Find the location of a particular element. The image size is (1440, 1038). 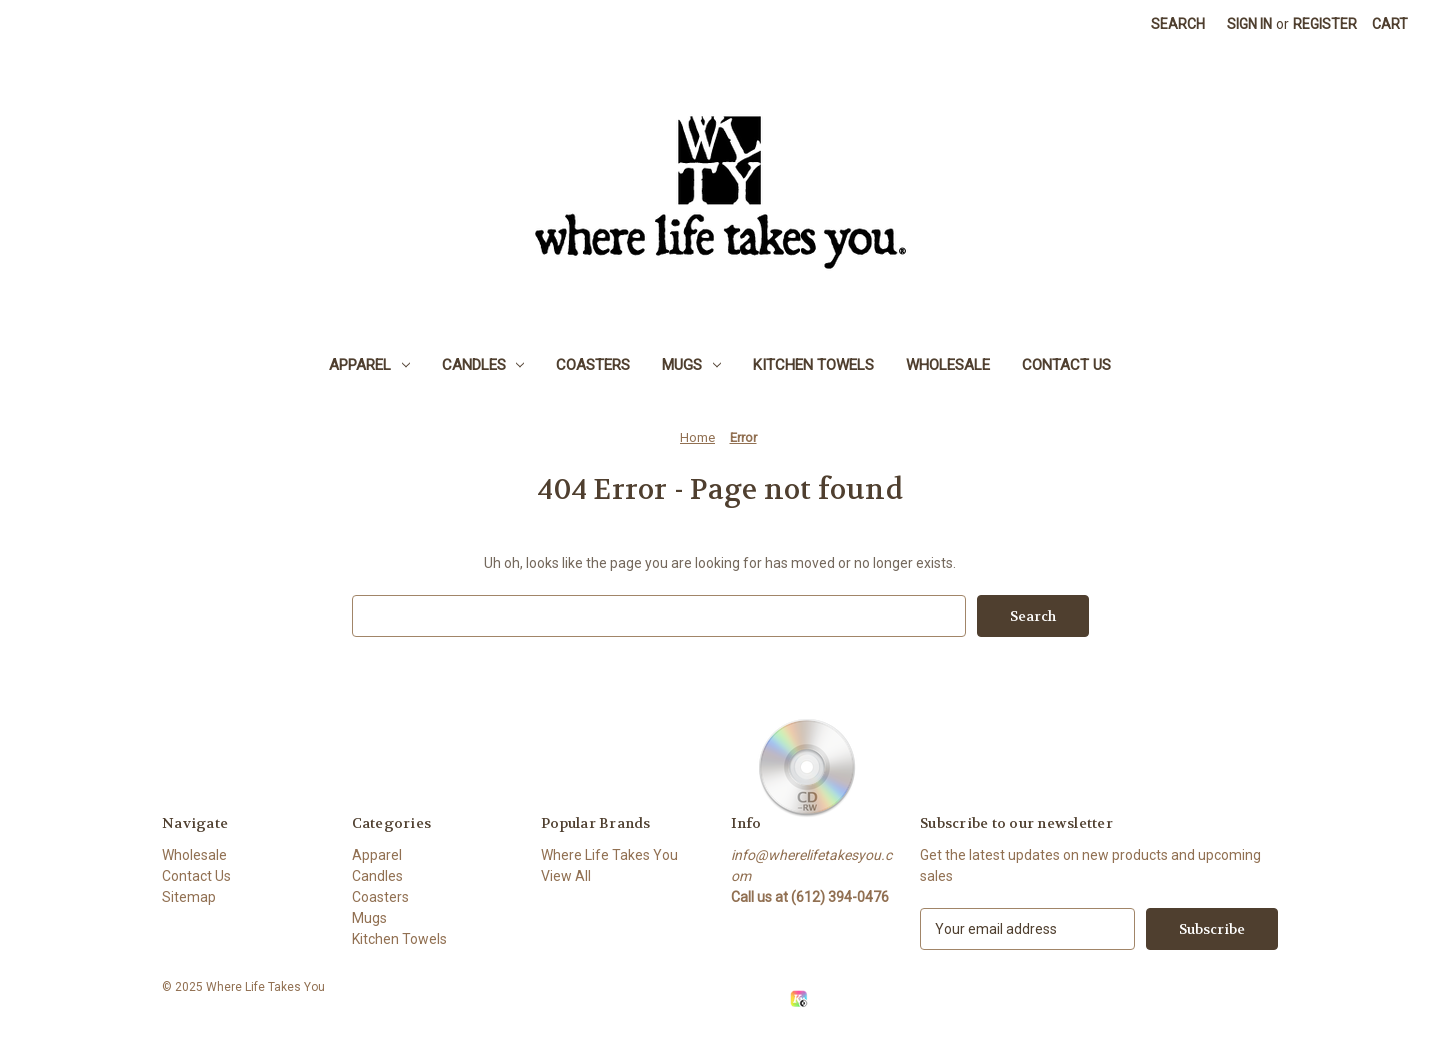

access CD-RW disc drive is located at coordinates (807, 769).